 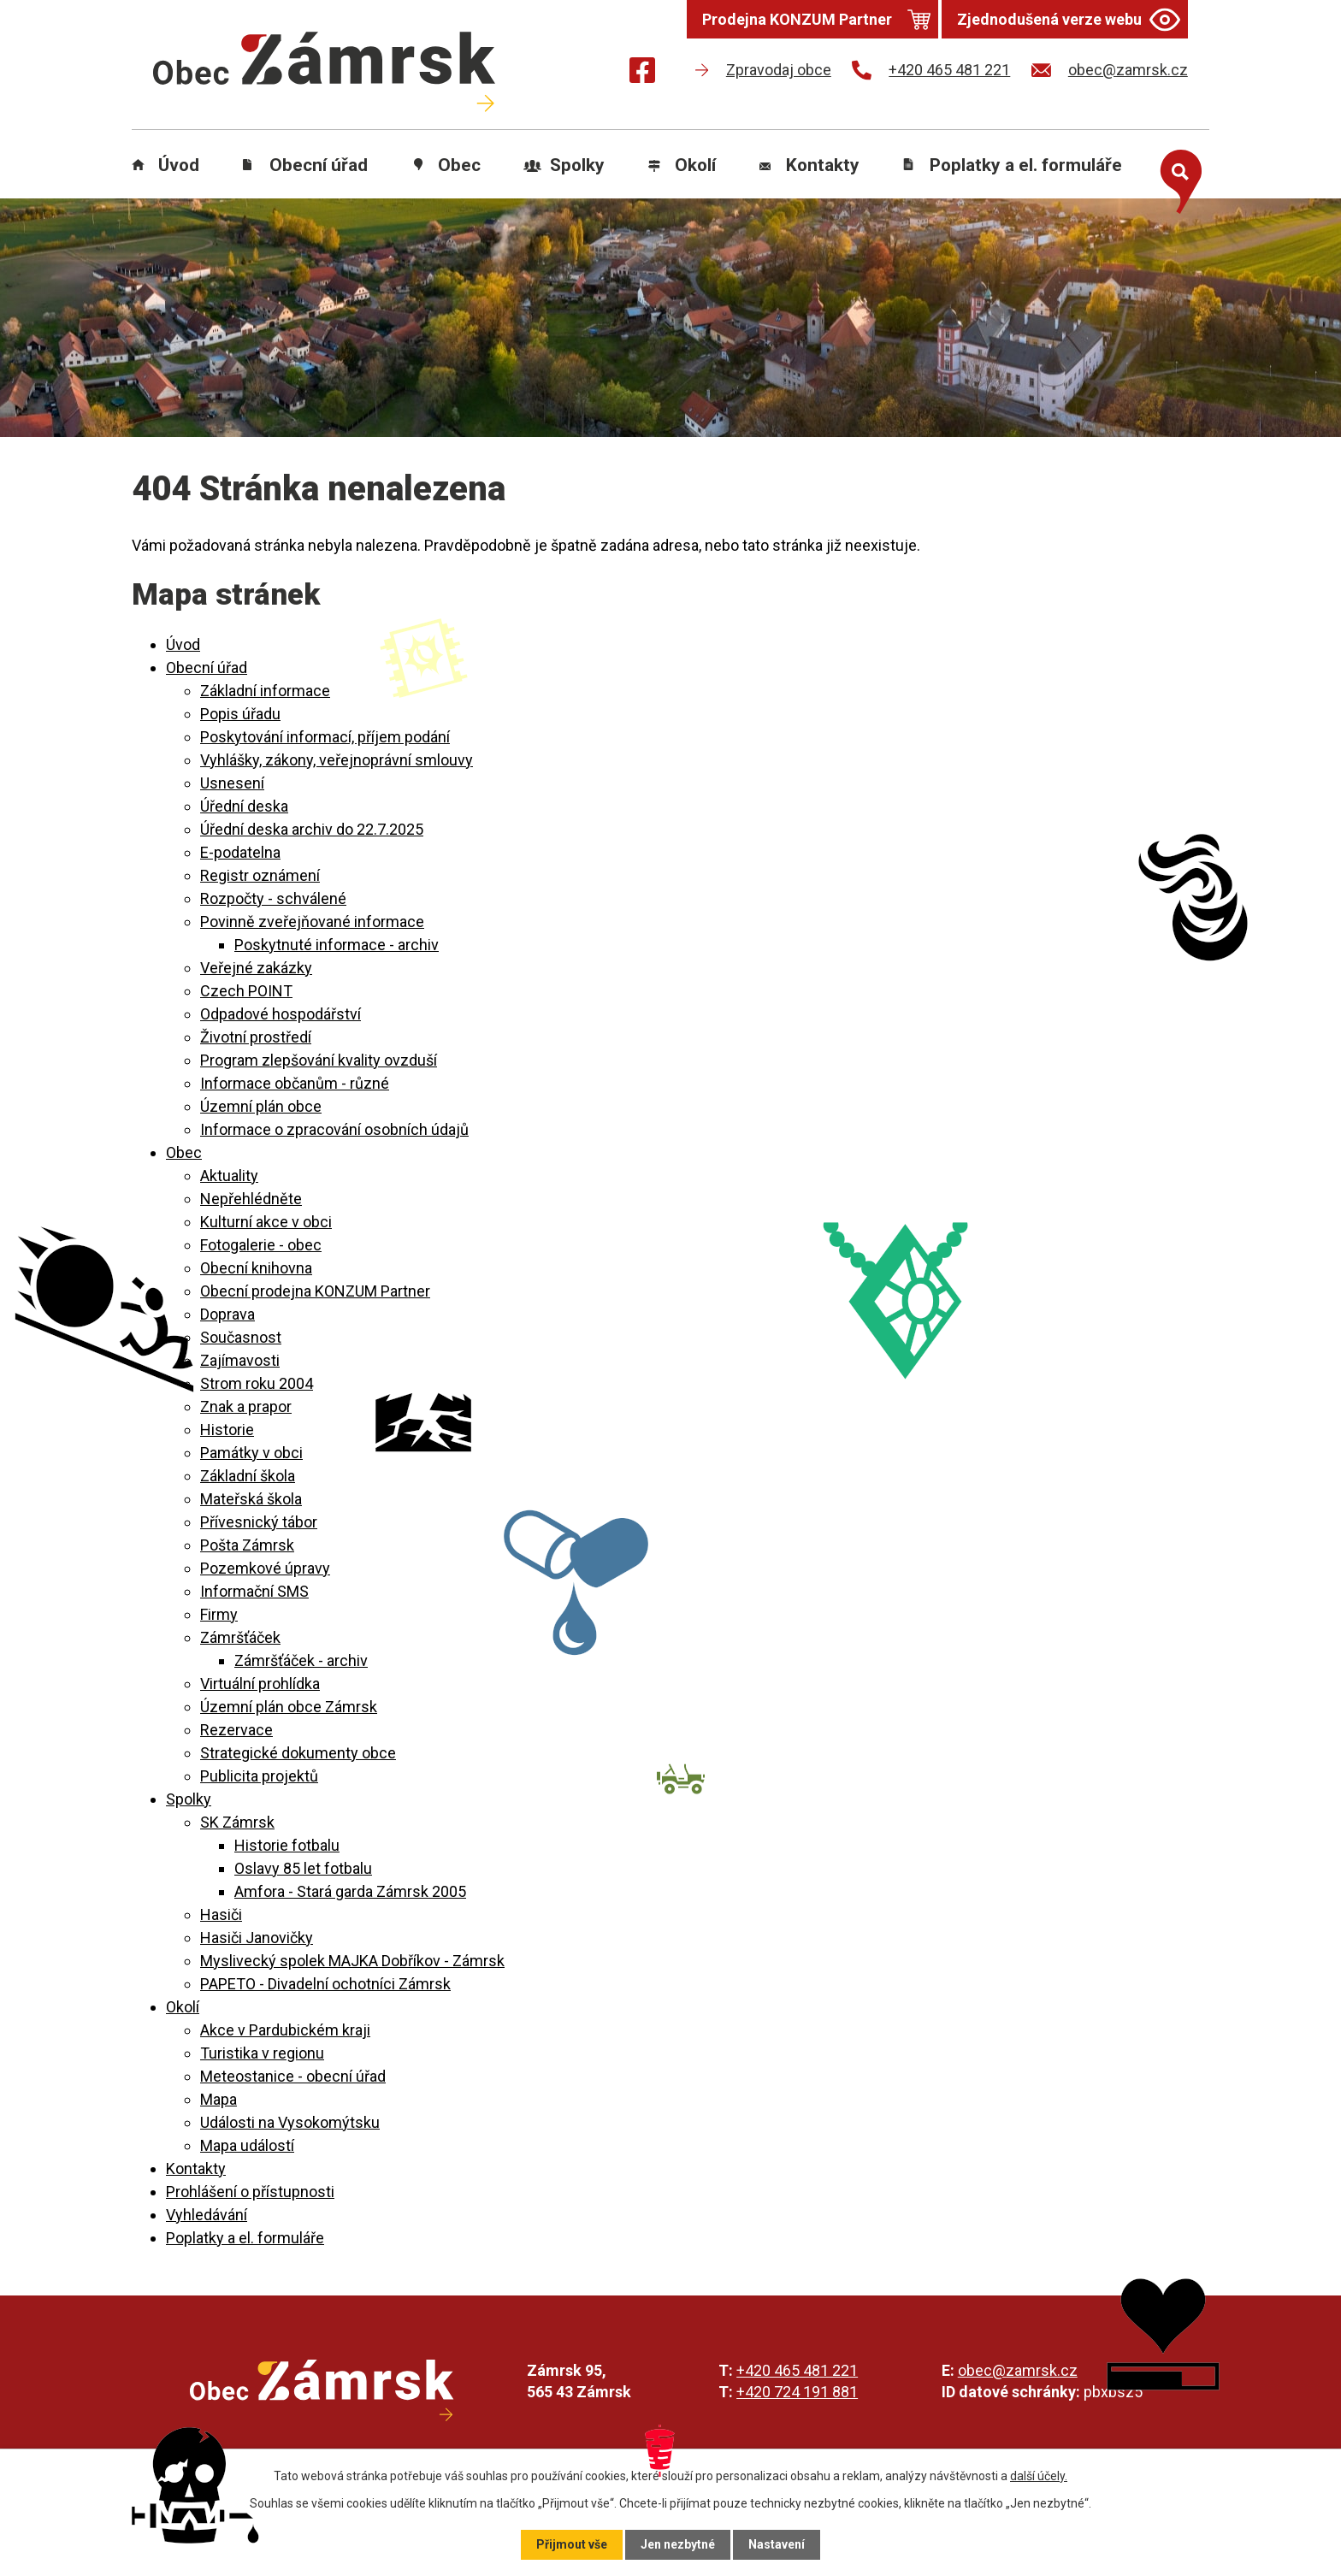 I want to click on trigger an earthquake or ground attack ability, so click(x=422, y=1403).